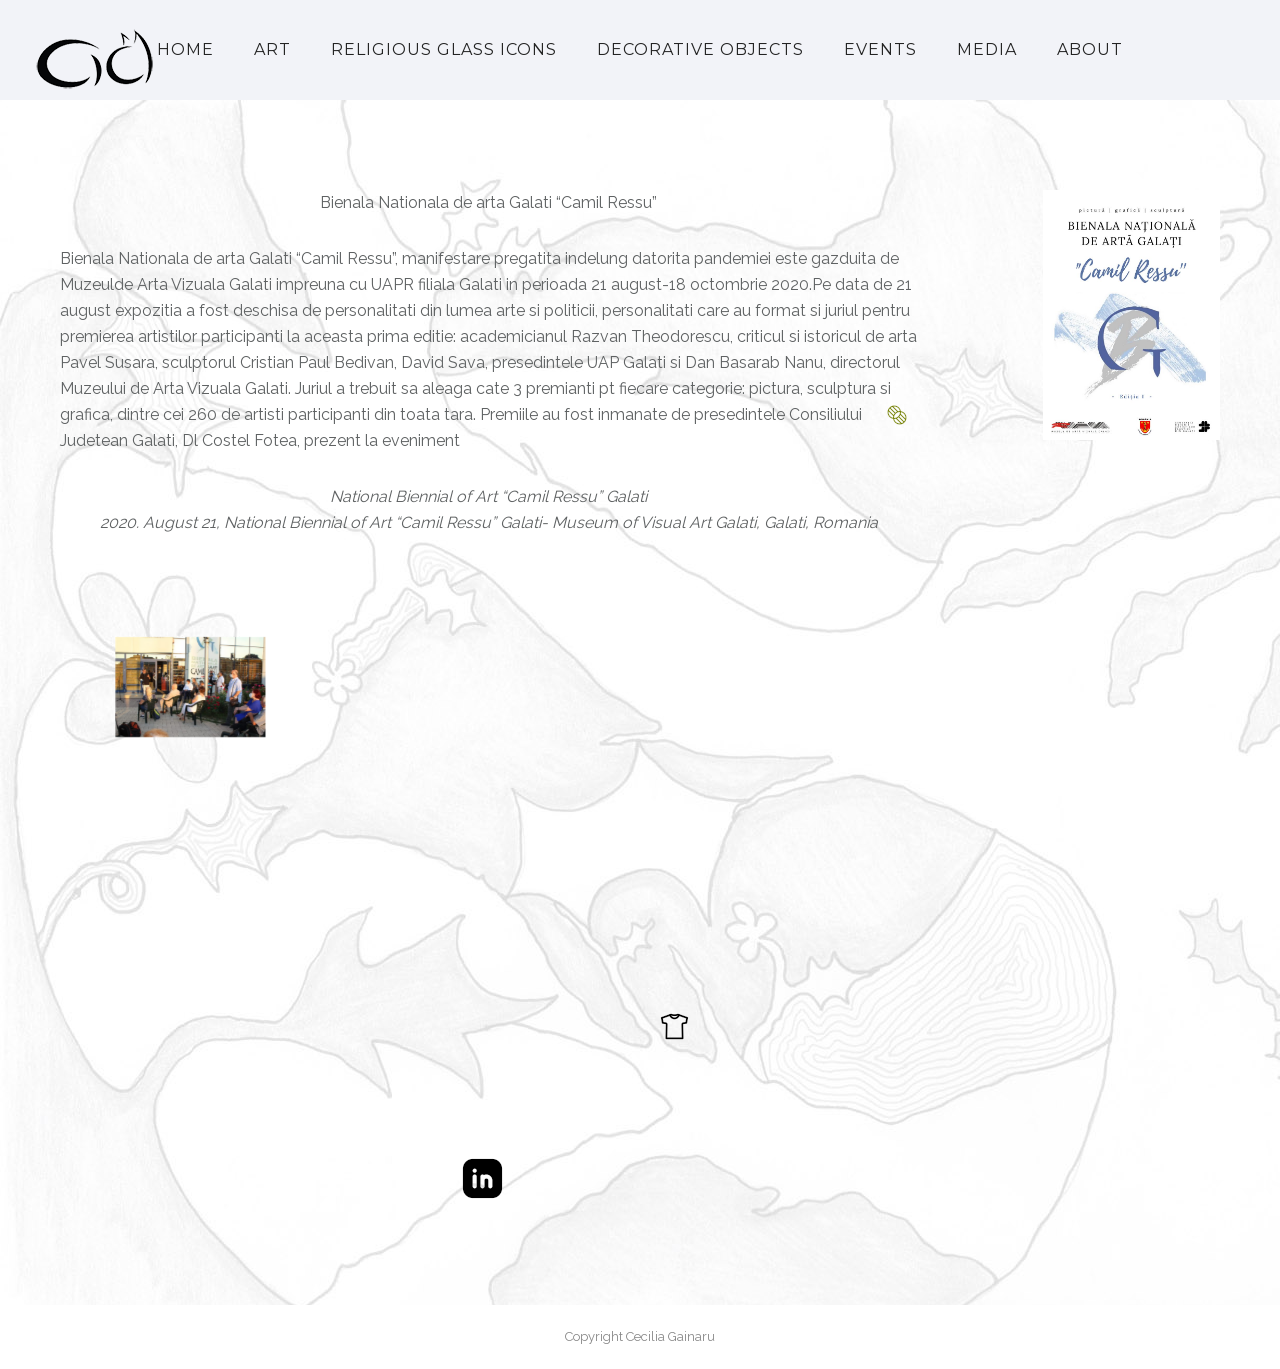  I want to click on browse clothing or apparel items, so click(674, 1026).